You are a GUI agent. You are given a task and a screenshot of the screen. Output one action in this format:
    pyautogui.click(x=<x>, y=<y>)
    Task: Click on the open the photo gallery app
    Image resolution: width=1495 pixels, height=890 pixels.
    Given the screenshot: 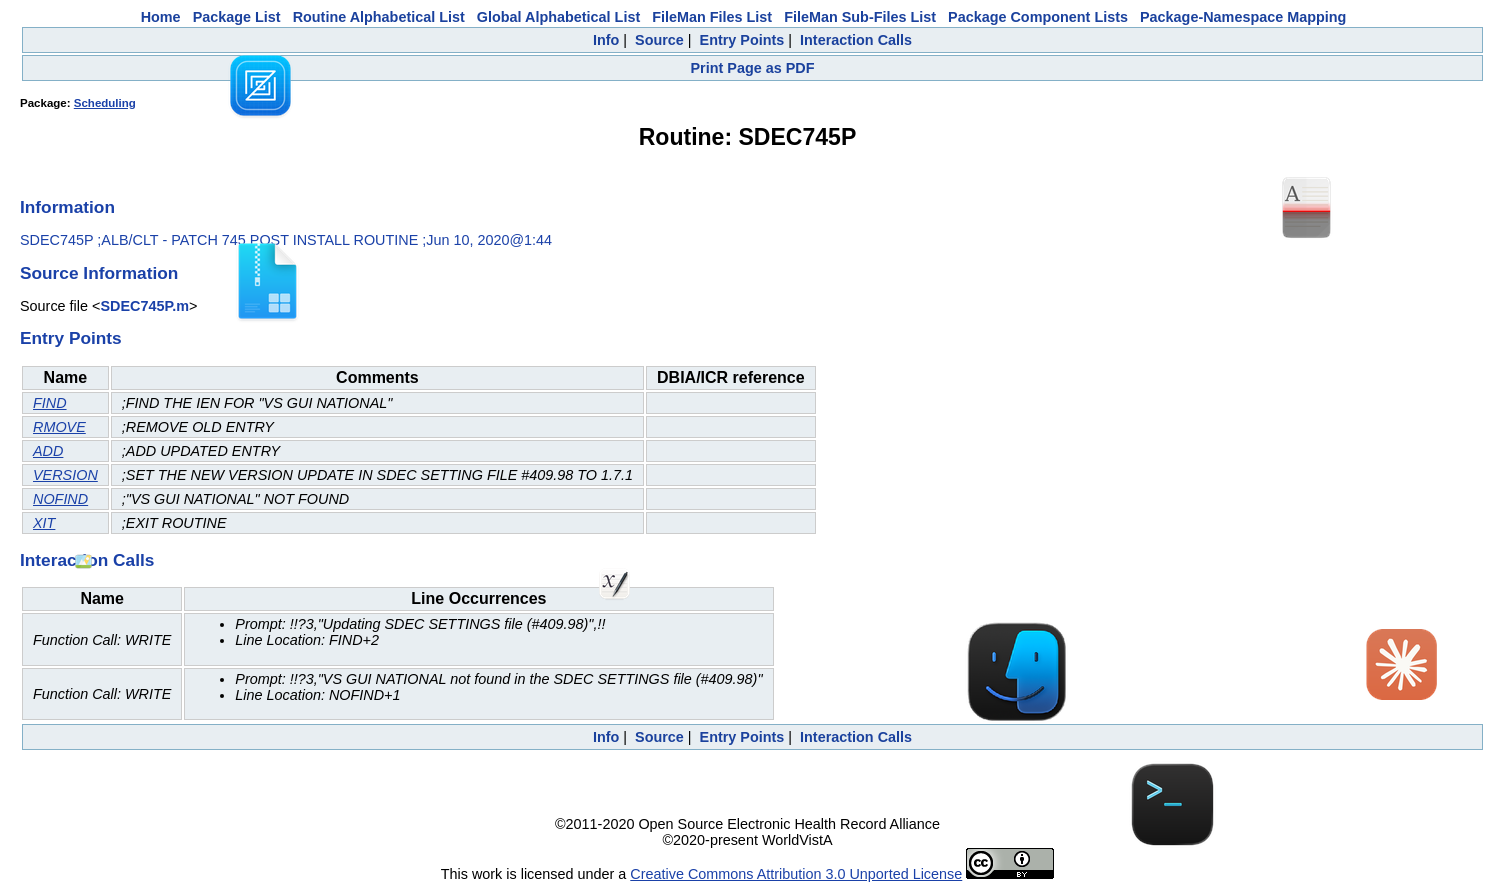 What is the action you would take?
    pyautogui.click(x=83, y=561)
    